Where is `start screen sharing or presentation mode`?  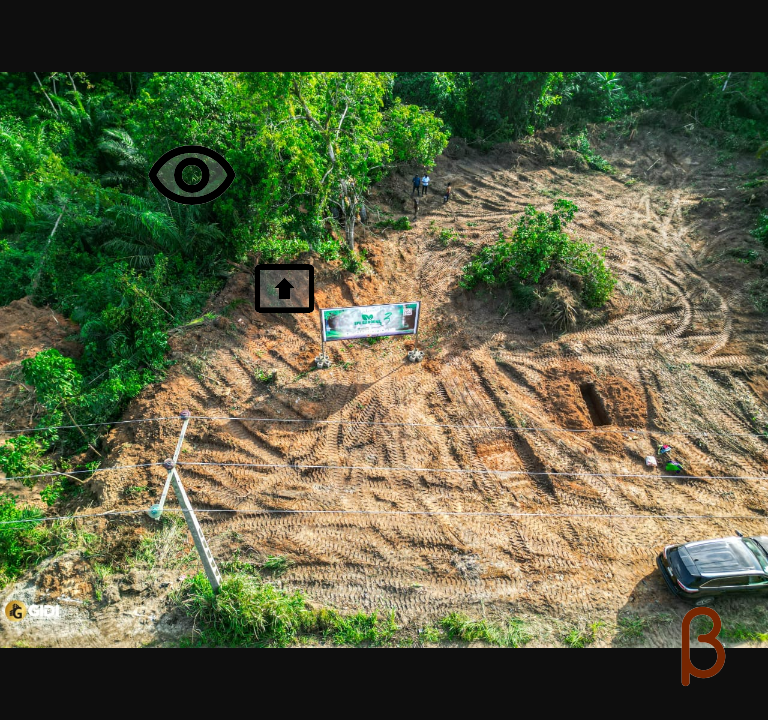
start screen sharing or presentation mode is located at coordinates (284, 288).